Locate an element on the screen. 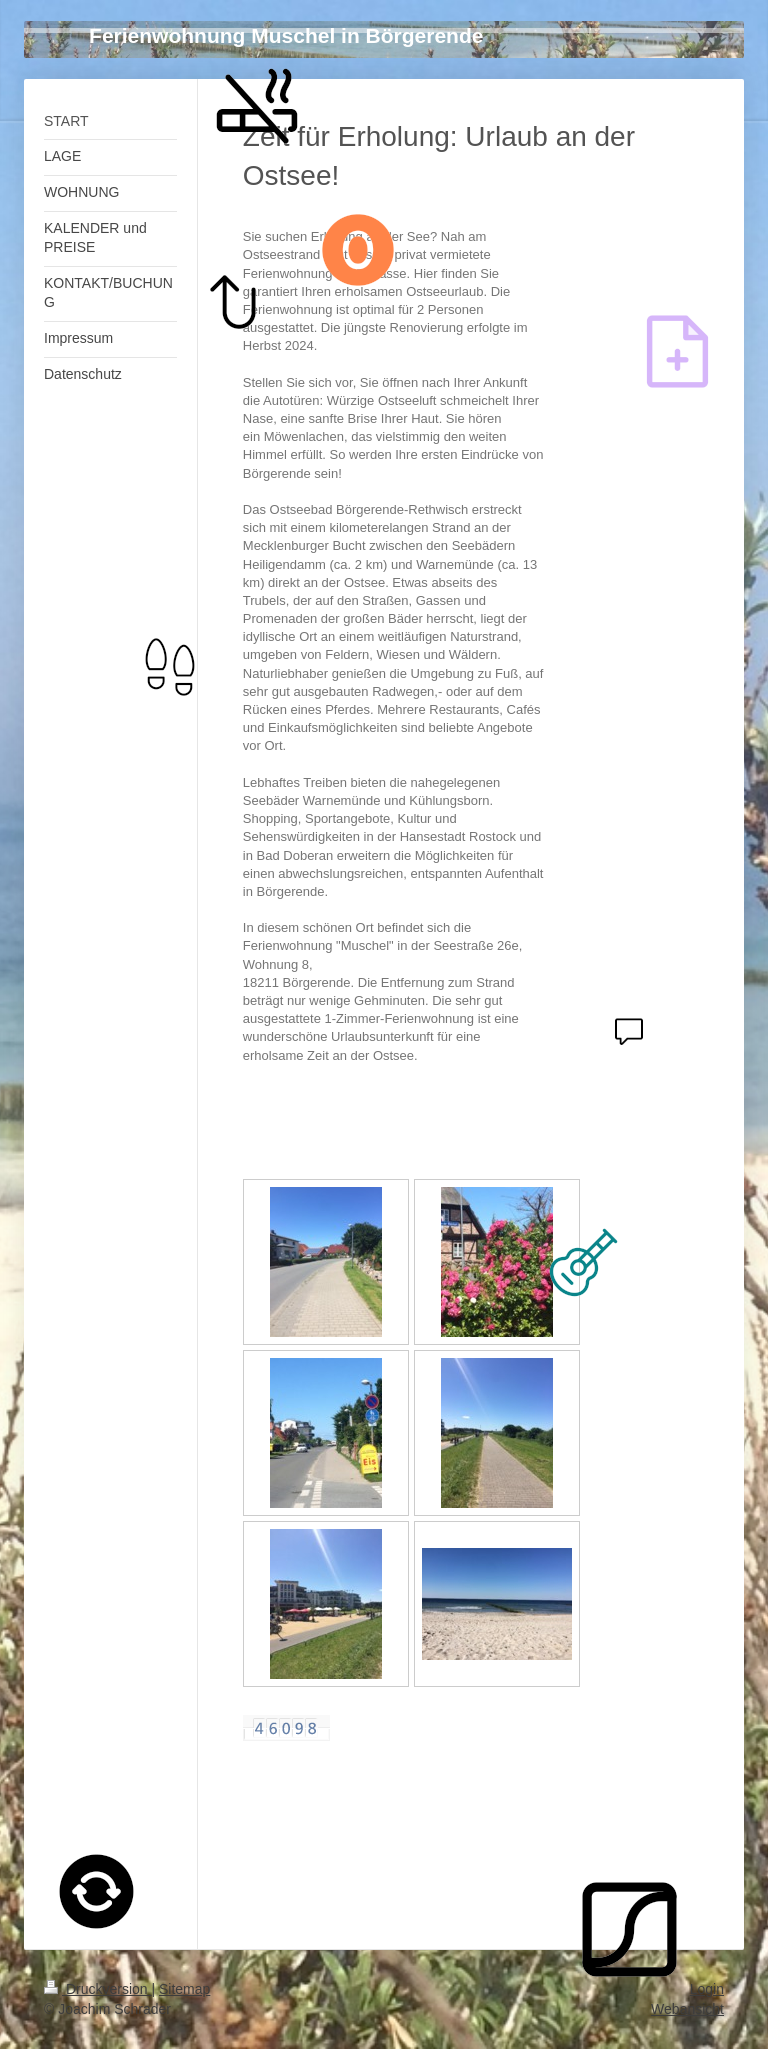 Image resolution: width=768 pixels, height=2049 pixels. leave a comment is located at coordinates (629, 1031).